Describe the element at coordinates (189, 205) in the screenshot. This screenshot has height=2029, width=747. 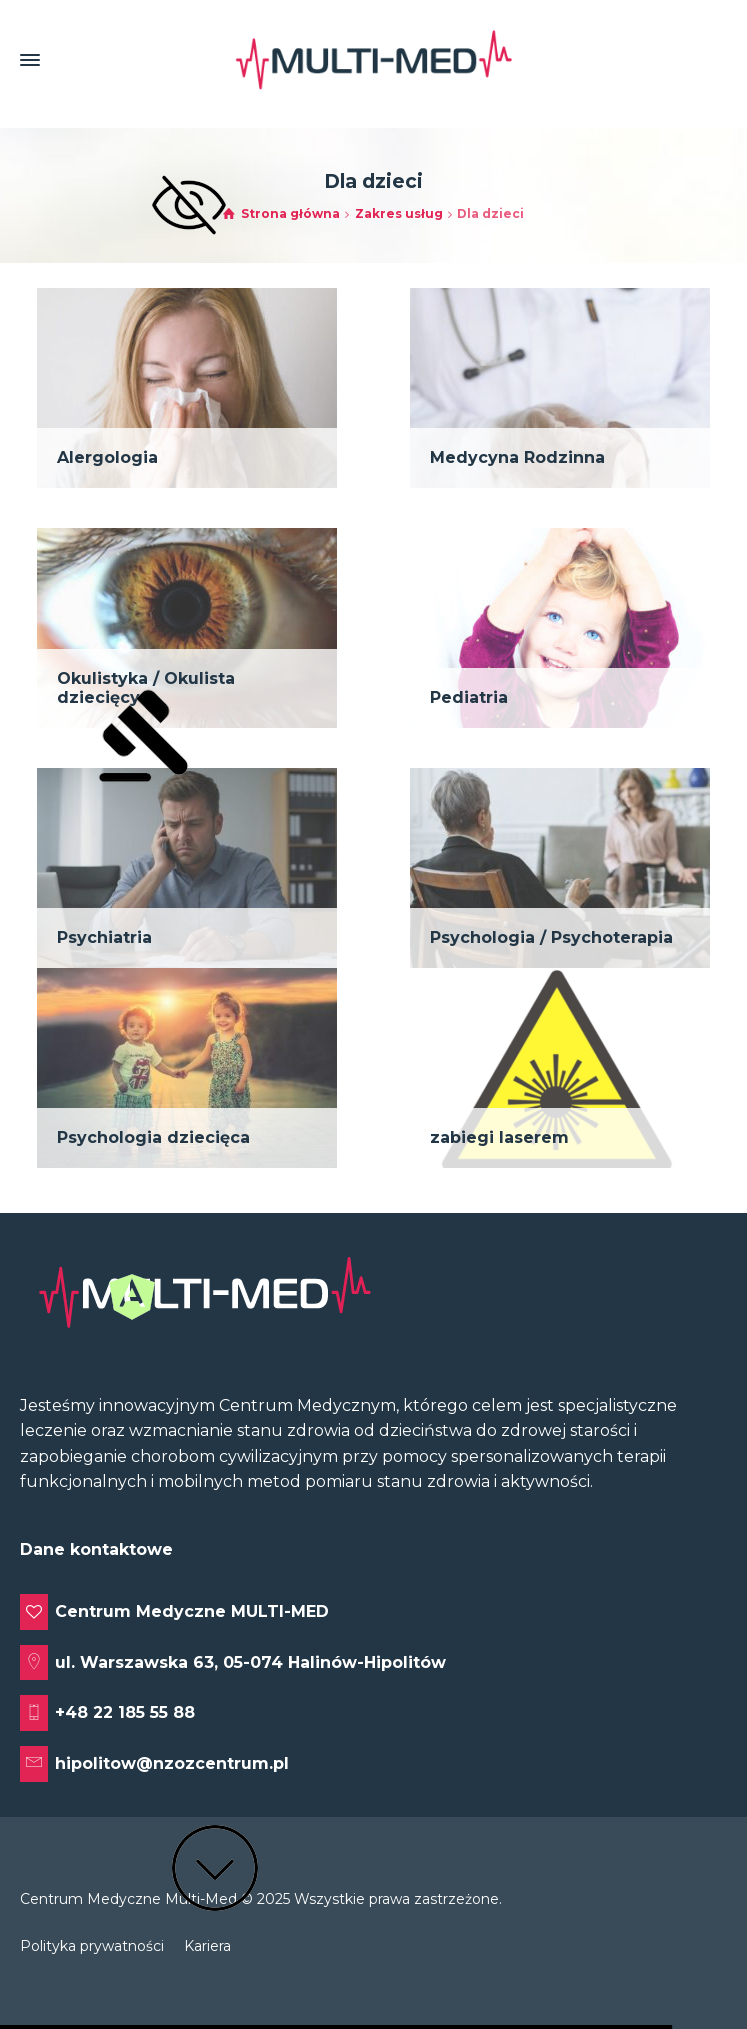
I see `hide password or sensitive content` at that location.